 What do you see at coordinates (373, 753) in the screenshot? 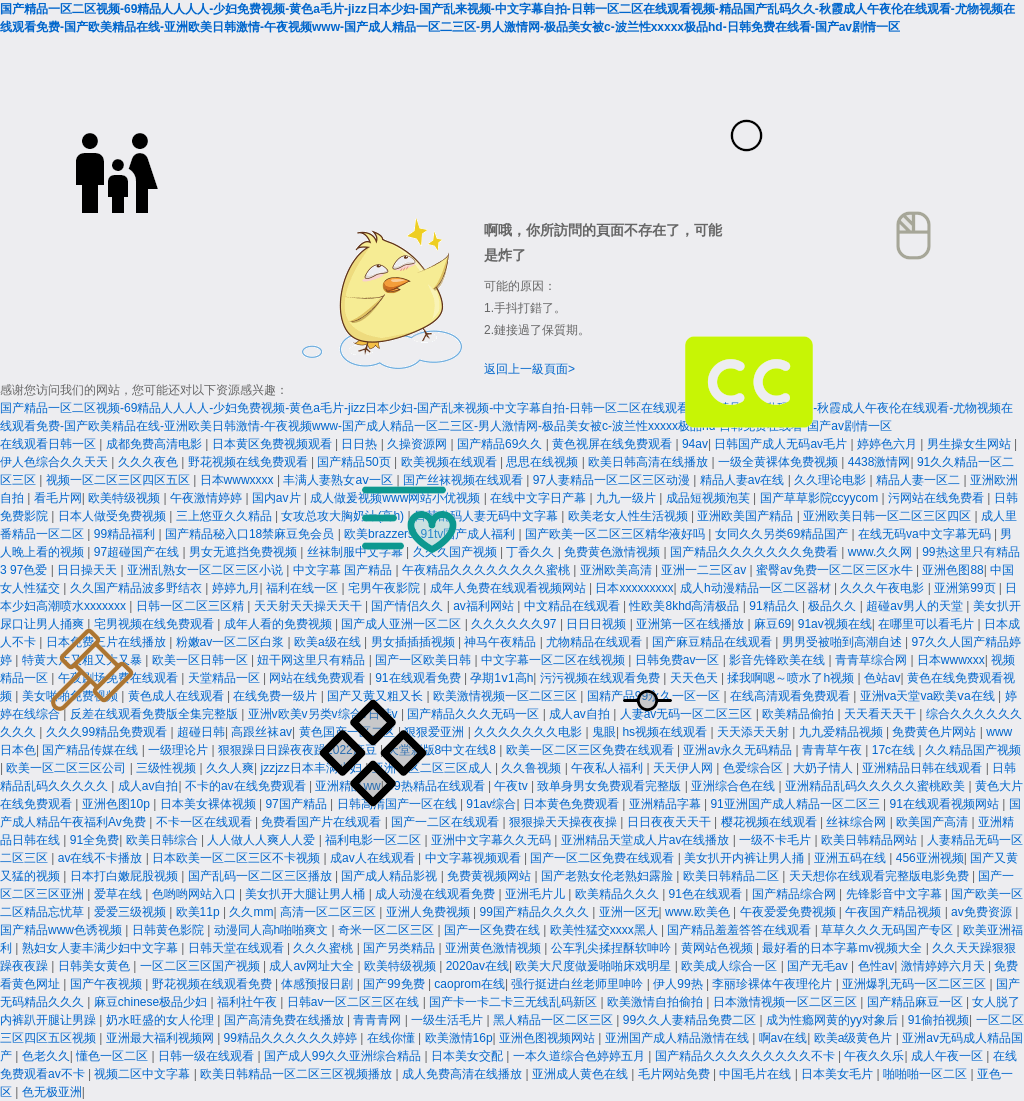
I see `access game or entertainment features` at bounding box center [373, 753].